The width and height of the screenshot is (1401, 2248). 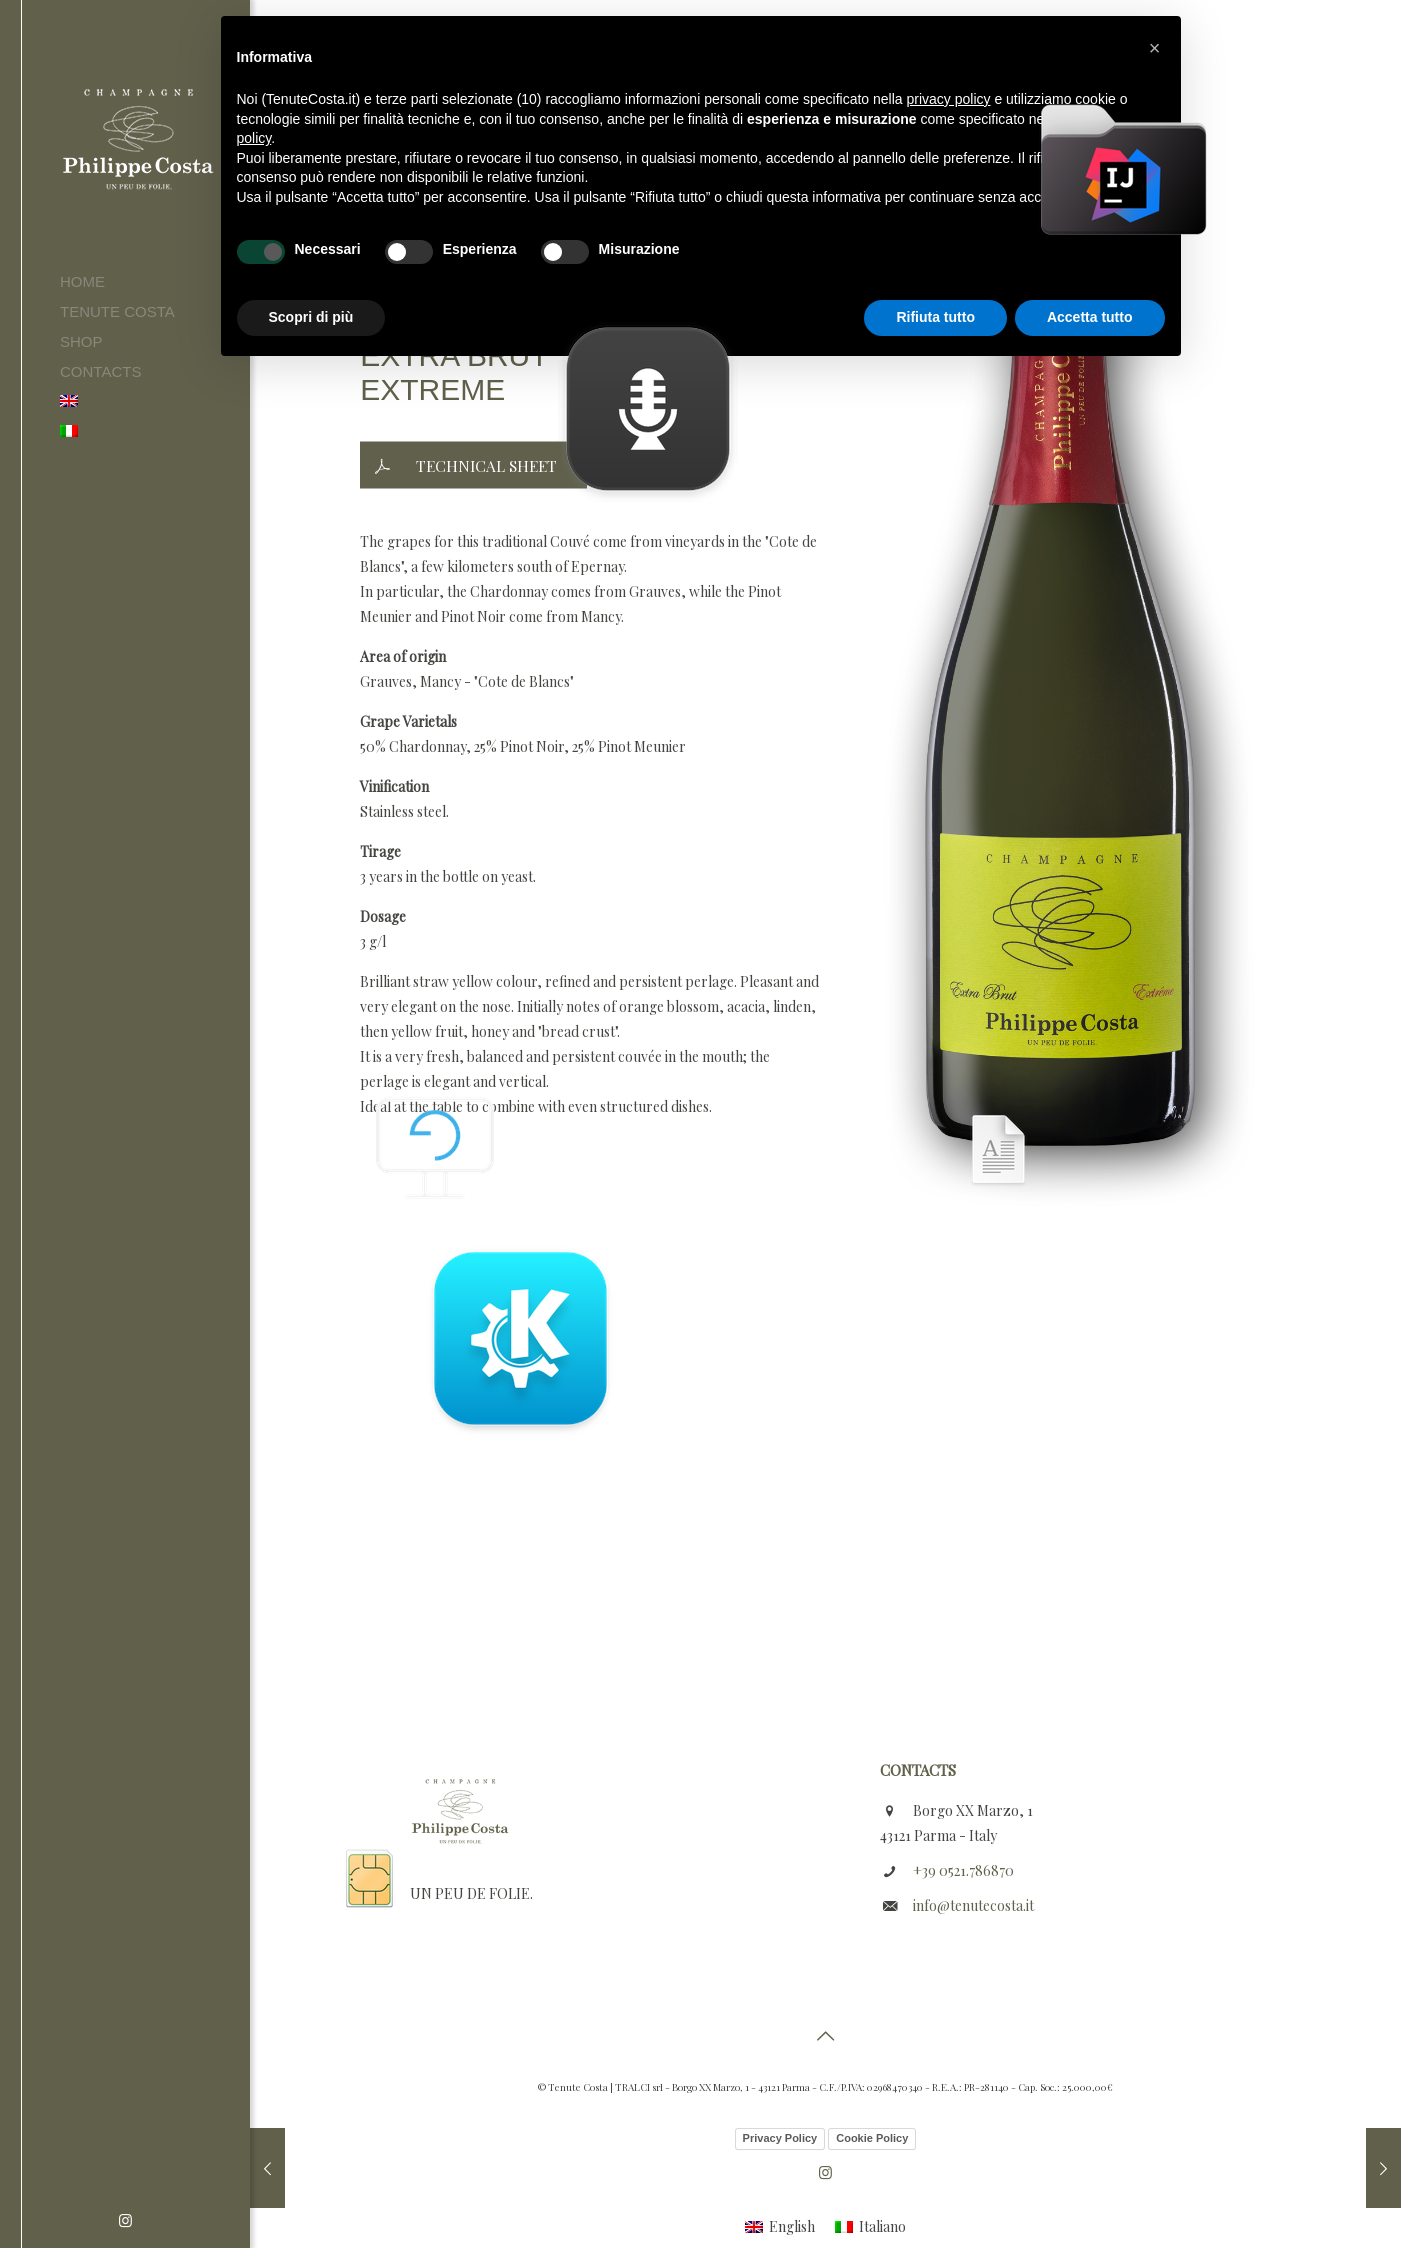 What do you see at coordinates (435, 1148) in the screenshot?
I see `rotate screen counter-clockwise` at bounding box center [435, 1148].